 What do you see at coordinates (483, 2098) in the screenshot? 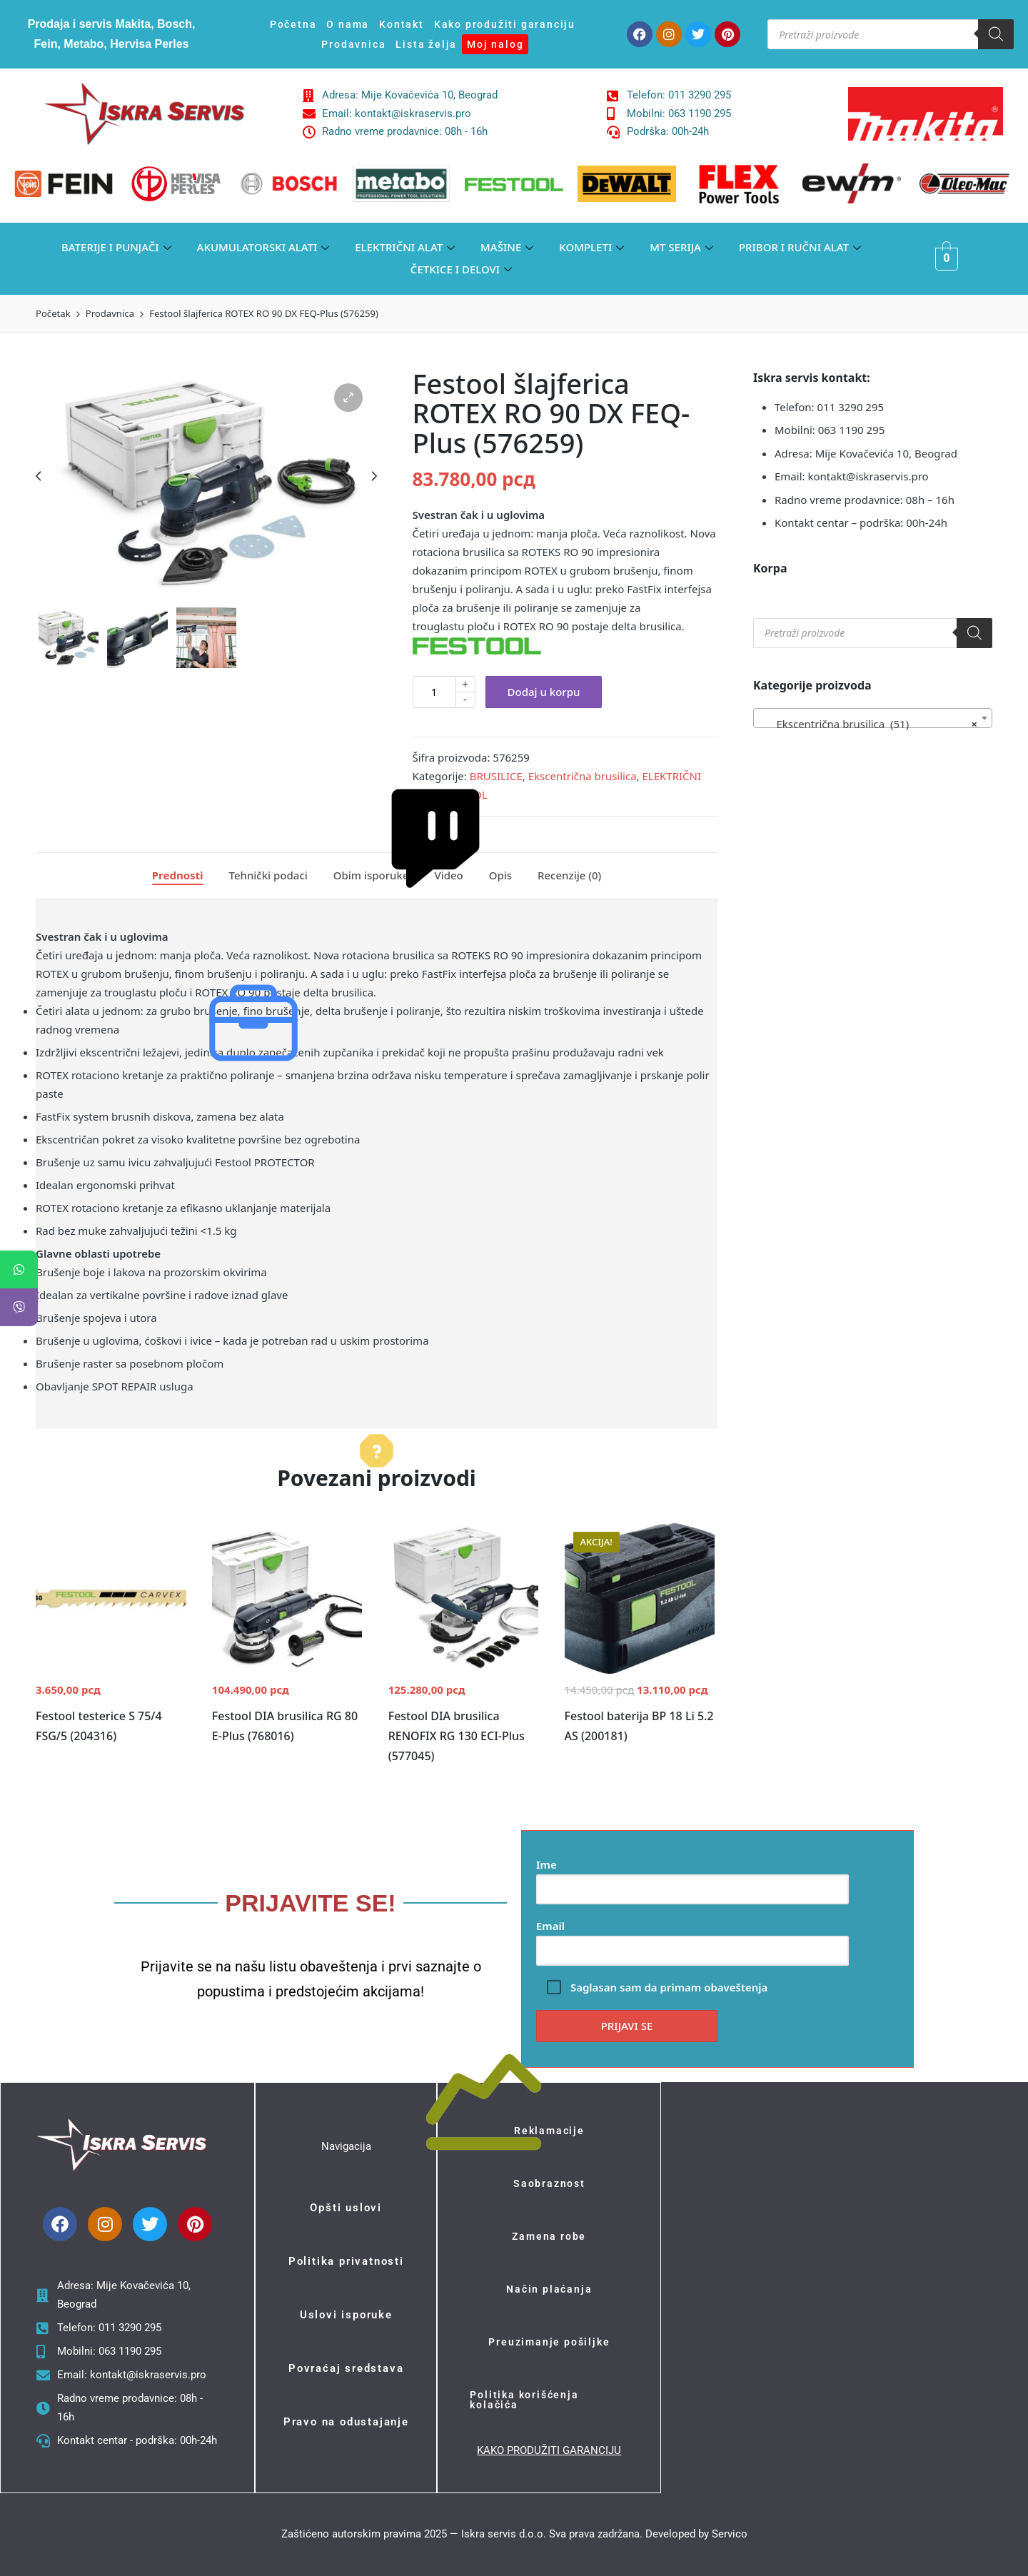
I see `view analytics or performance trends` at bounding box center [483, 2098].